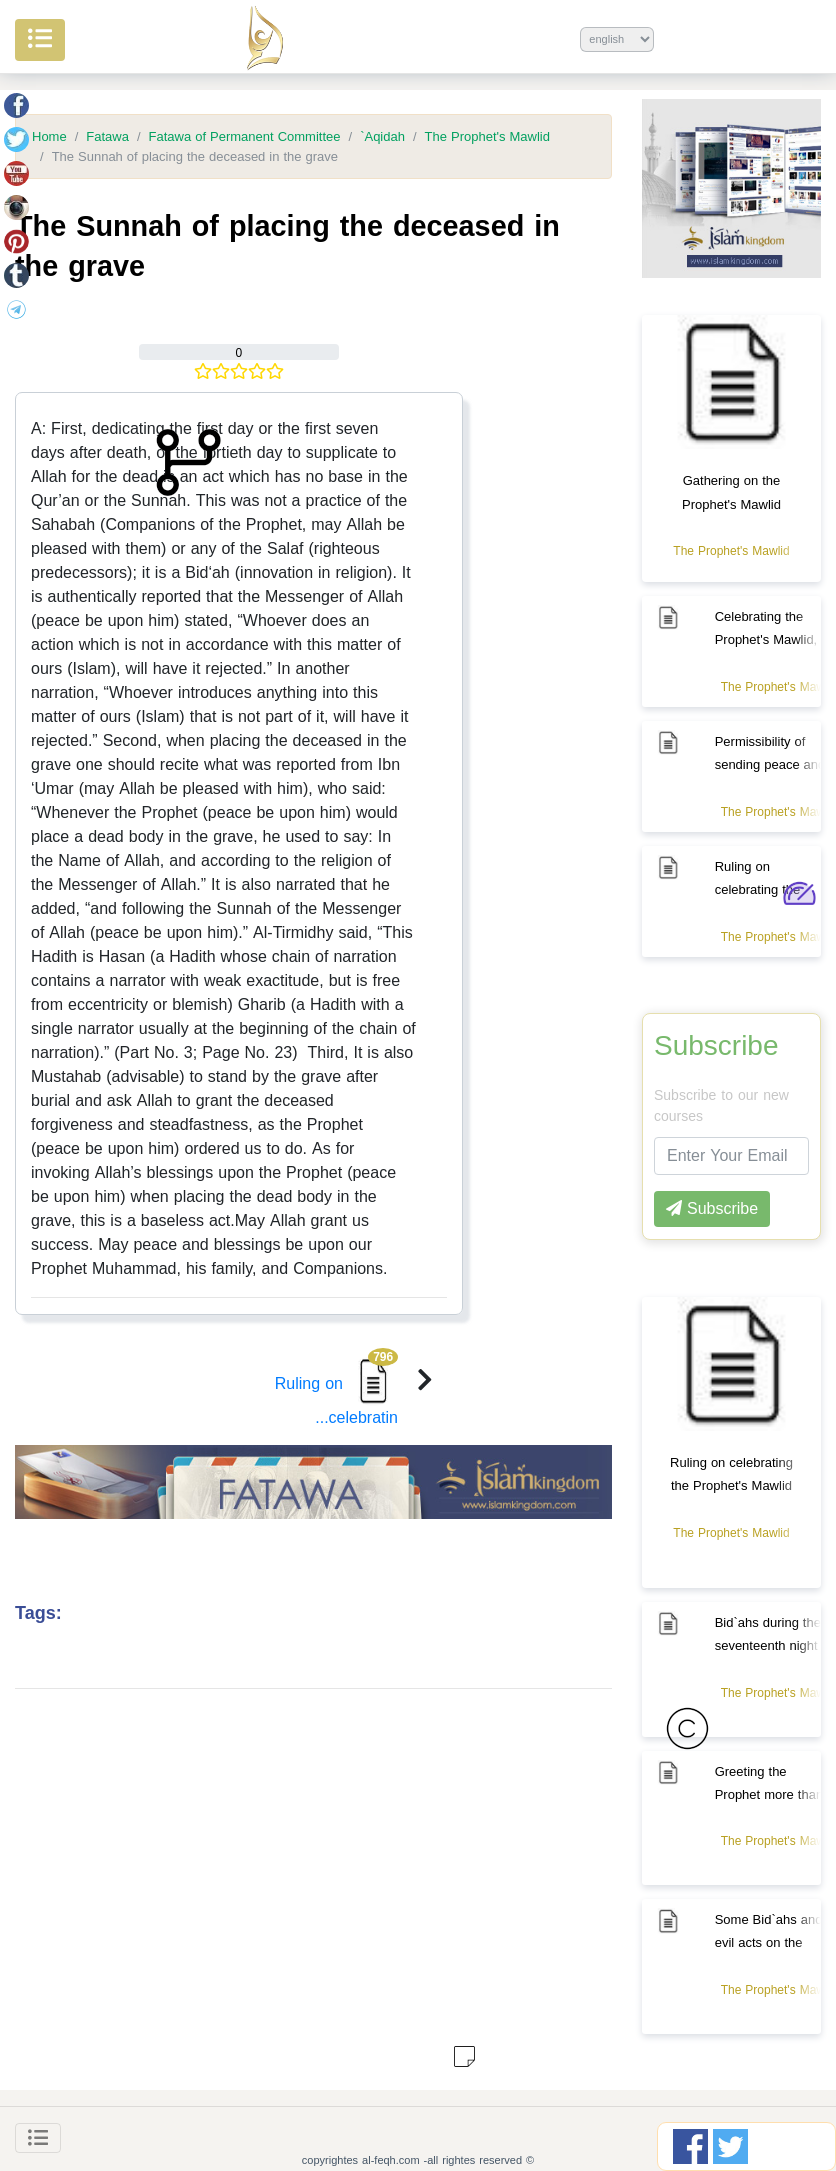 This screenshot has height=2171, width=836. I want to click on view speed or performance metrics, so click(799, 894).